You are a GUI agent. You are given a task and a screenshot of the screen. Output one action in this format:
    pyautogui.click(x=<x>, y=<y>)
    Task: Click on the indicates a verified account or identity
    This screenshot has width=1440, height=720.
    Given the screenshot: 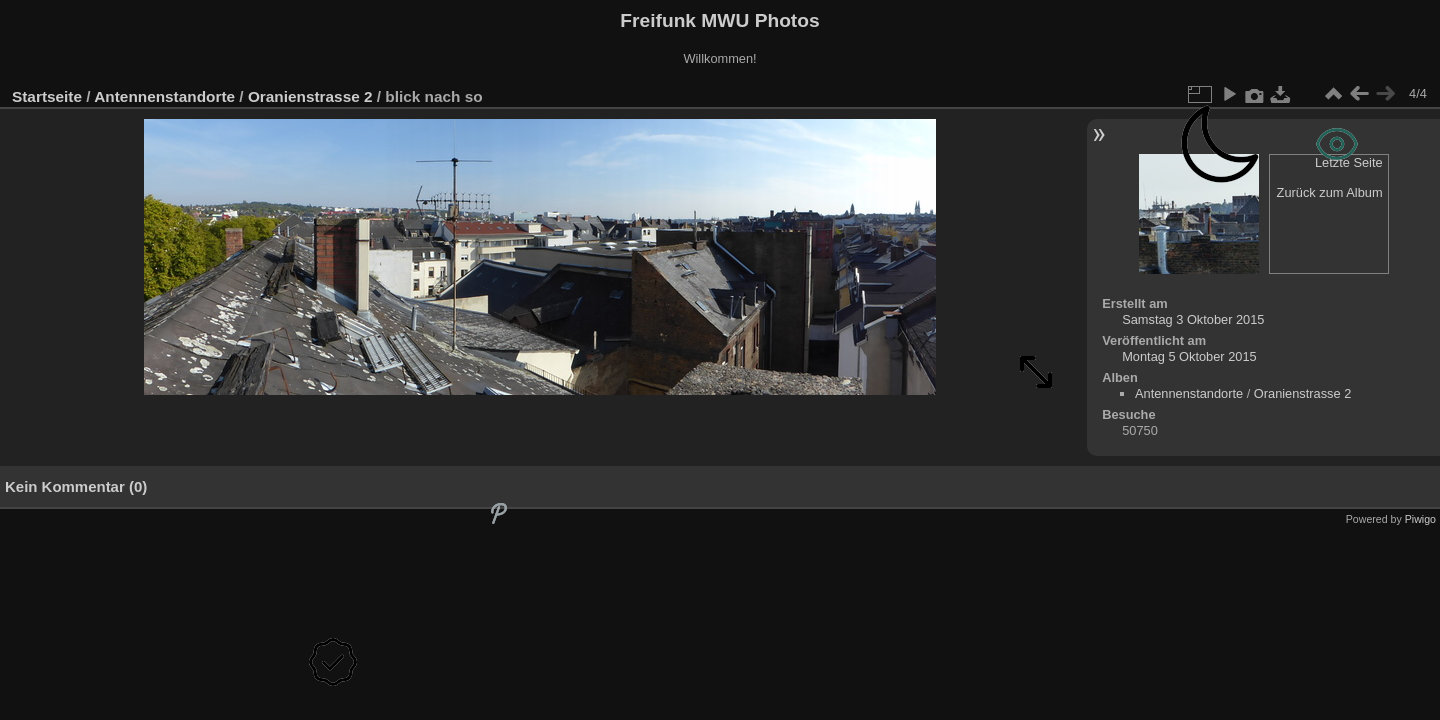 What is the action you would take?
    pyautogui.click(x=333, y=662)
    